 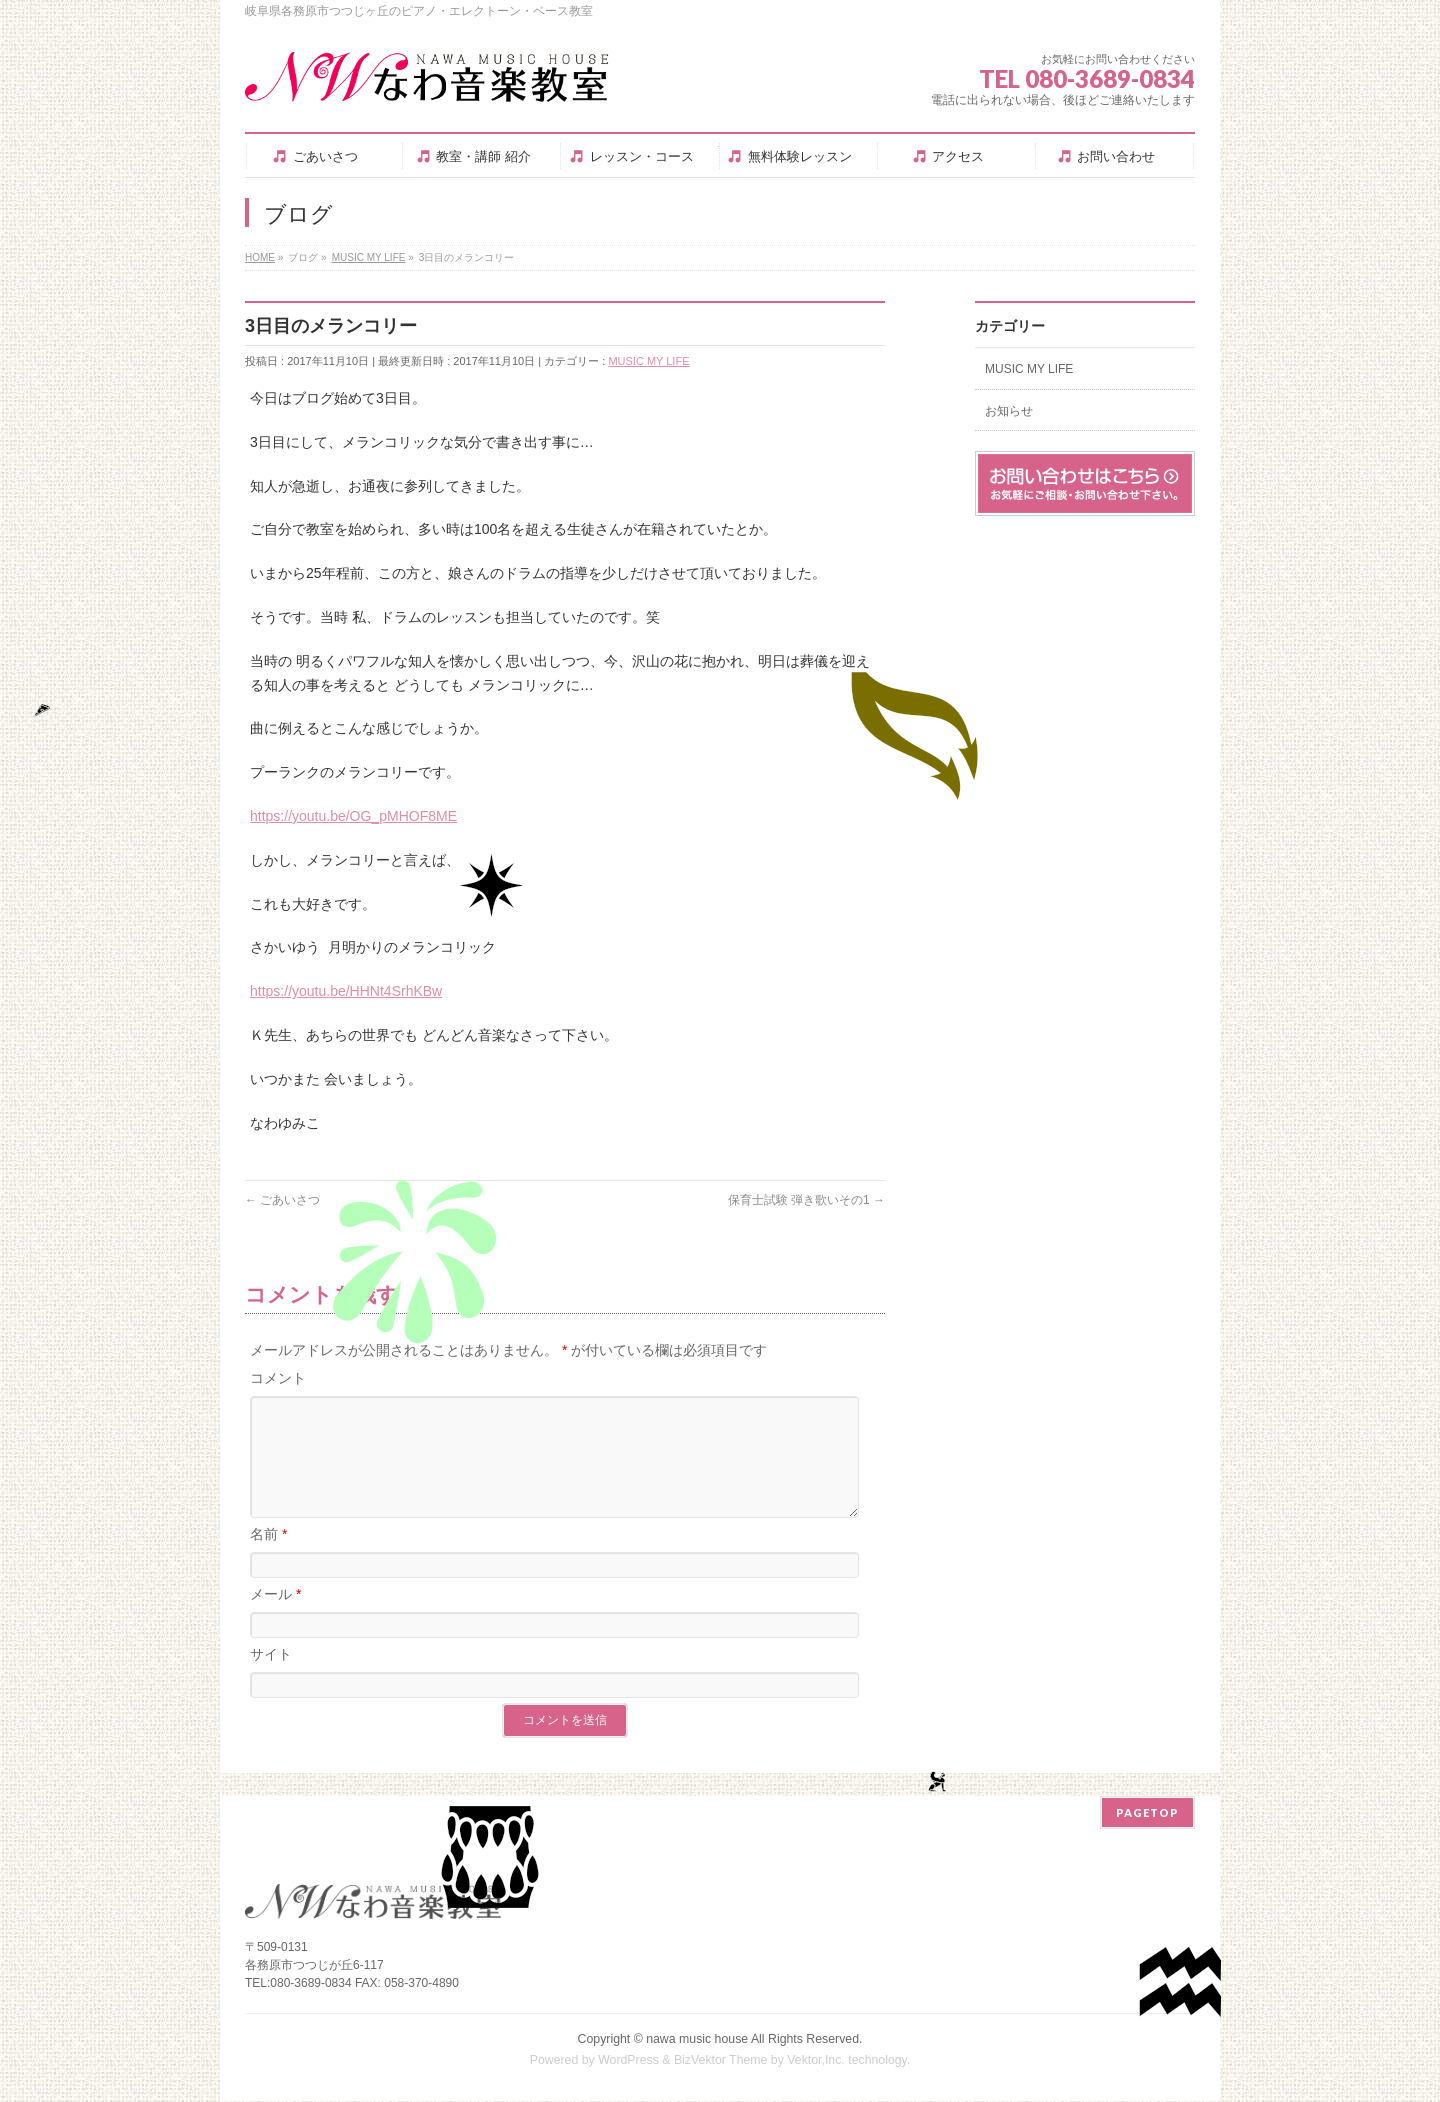 What do you see at coordinates (42, 710) in the screenshot?
I see `order food or access food delivery services` at bounding box center [42, 710].